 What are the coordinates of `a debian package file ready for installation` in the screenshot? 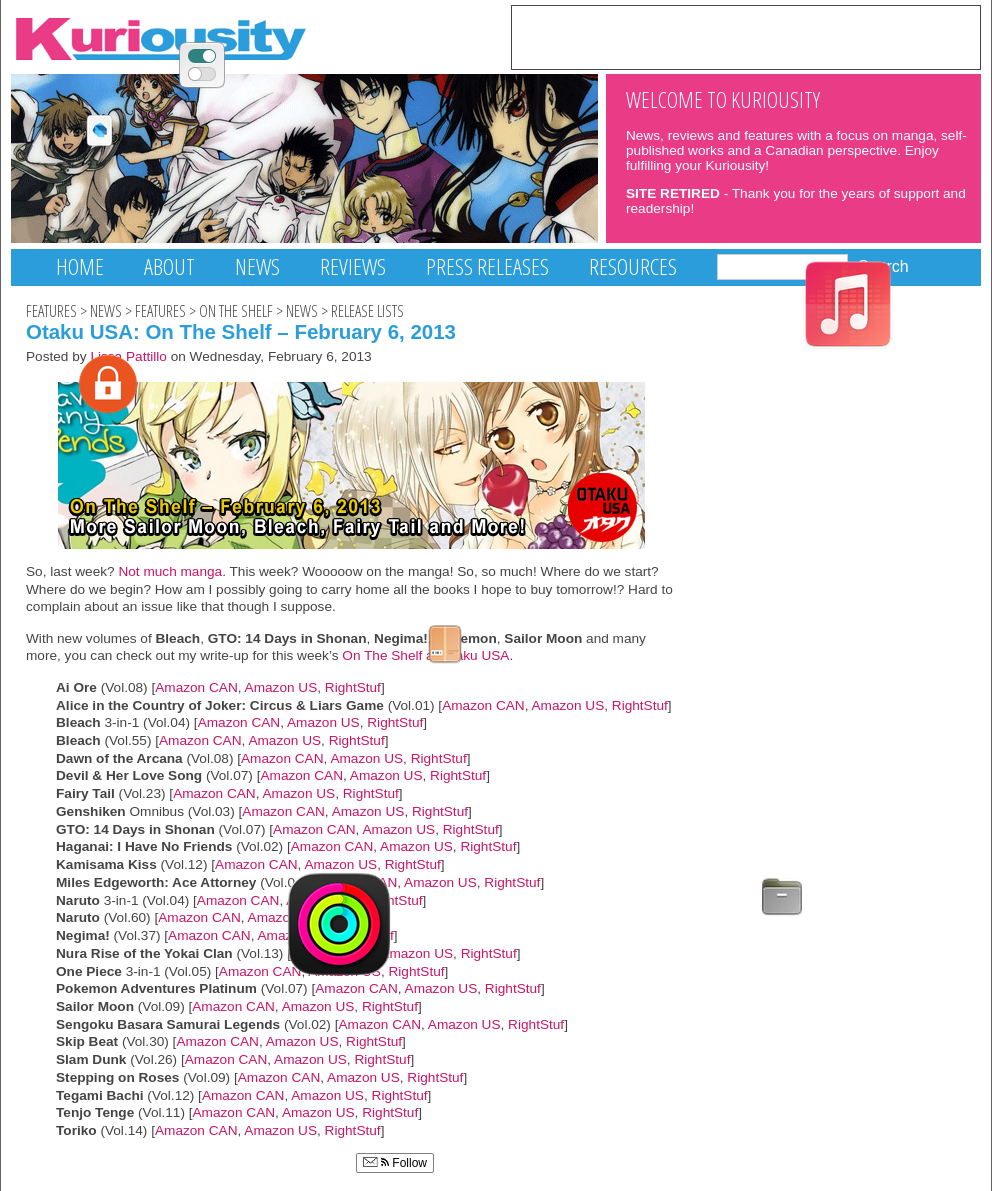 It's located at (445, 644).